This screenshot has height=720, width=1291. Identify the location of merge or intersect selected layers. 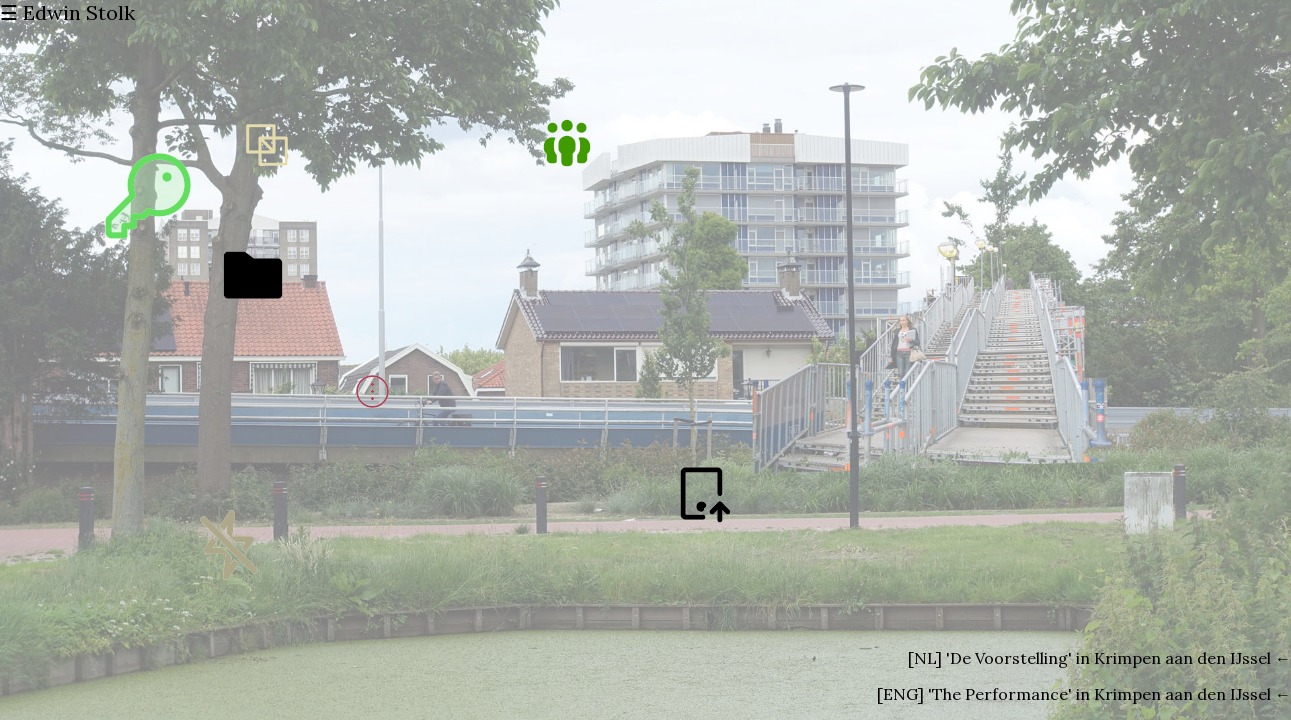
(267, 145).